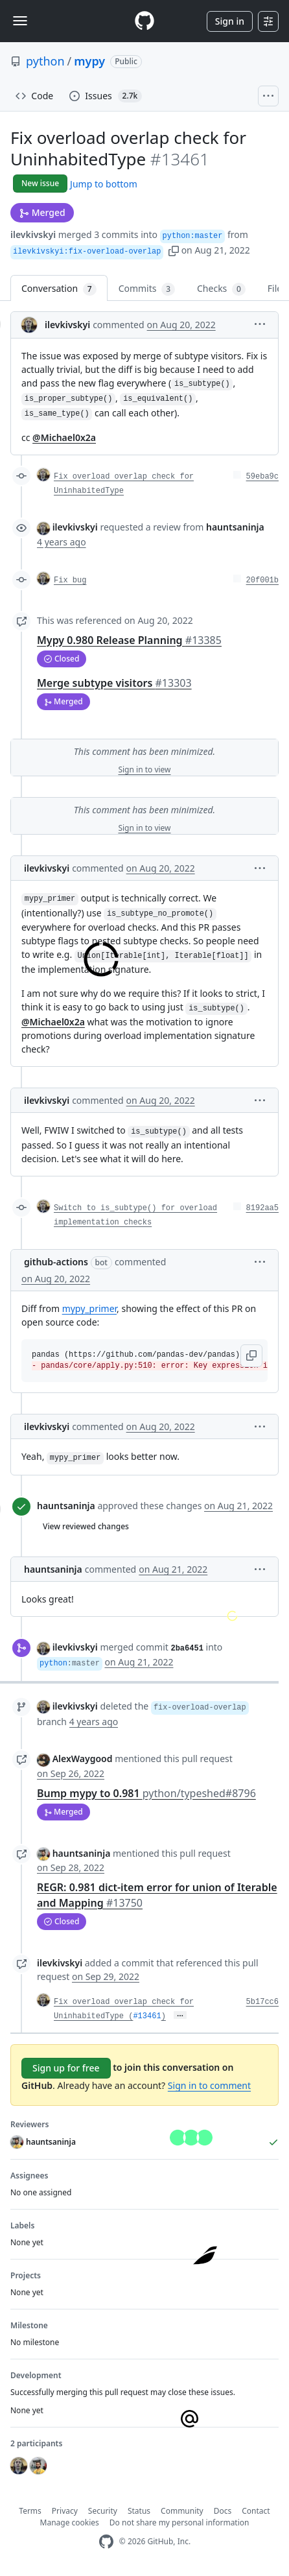  Describe the element at coordinates (232, 1616) in the screenshot. I see `indicates content is loading` at that location.